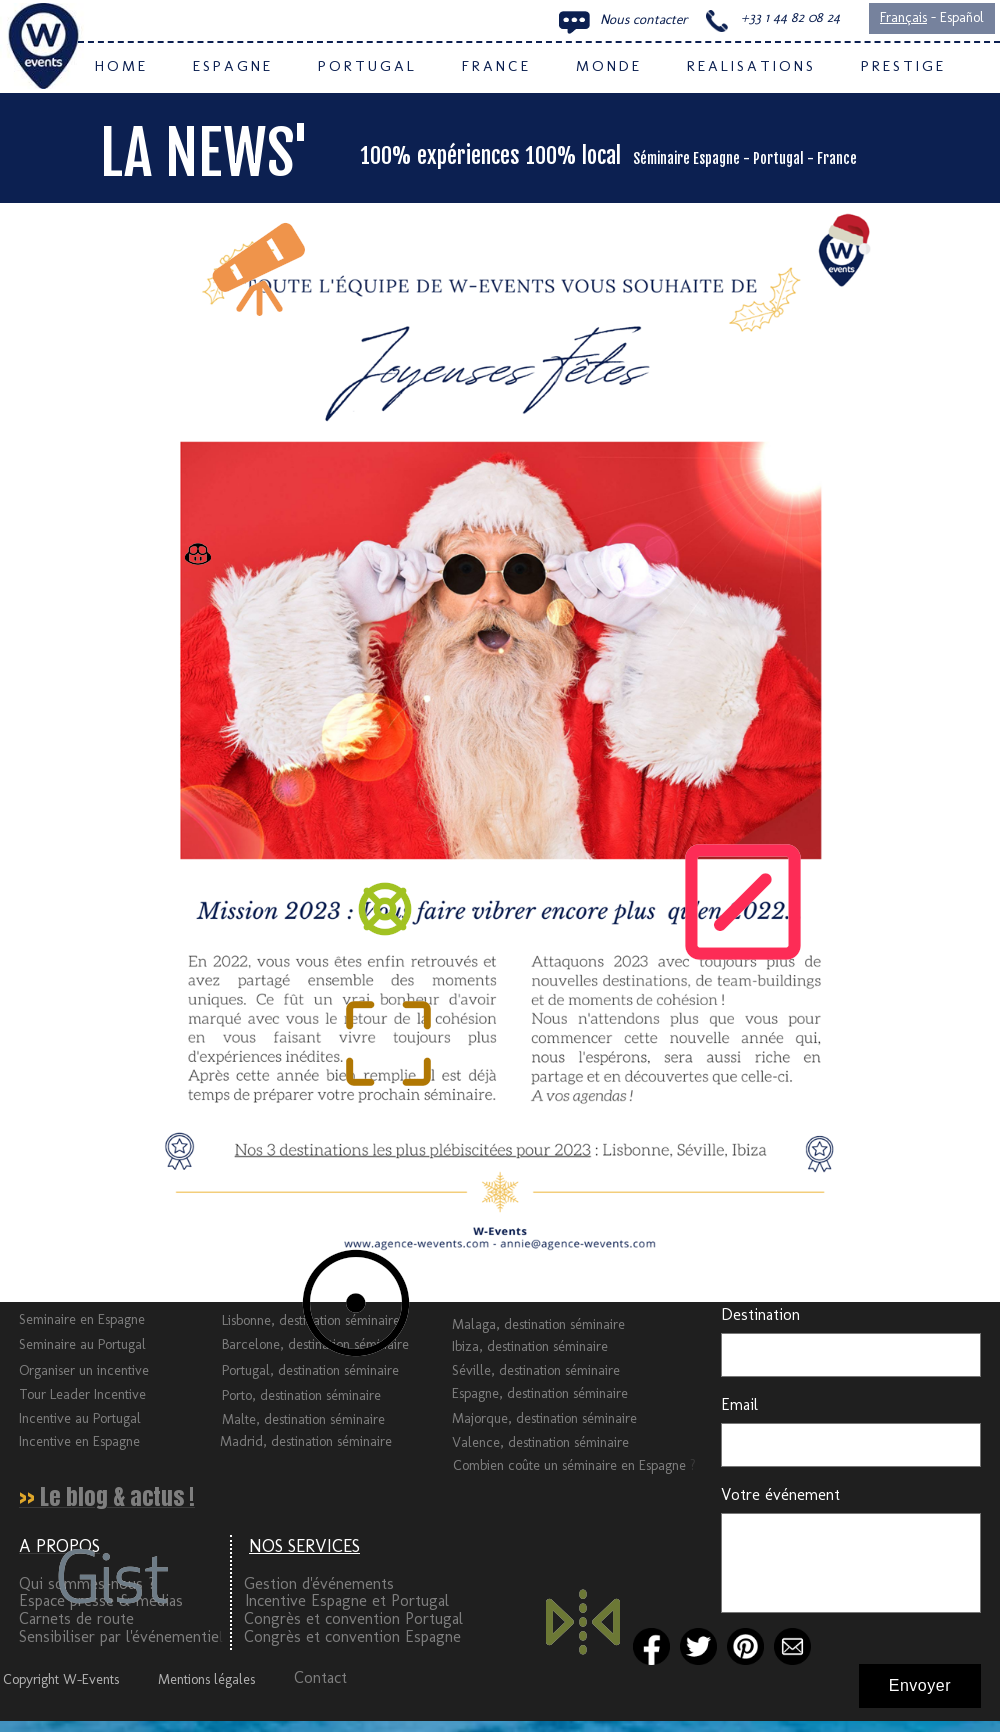 This screenshot has width=1000, height=1732. Describe the element at coordinates (260, 267) in the screenshot. I see `explore or discover new content` at that location.